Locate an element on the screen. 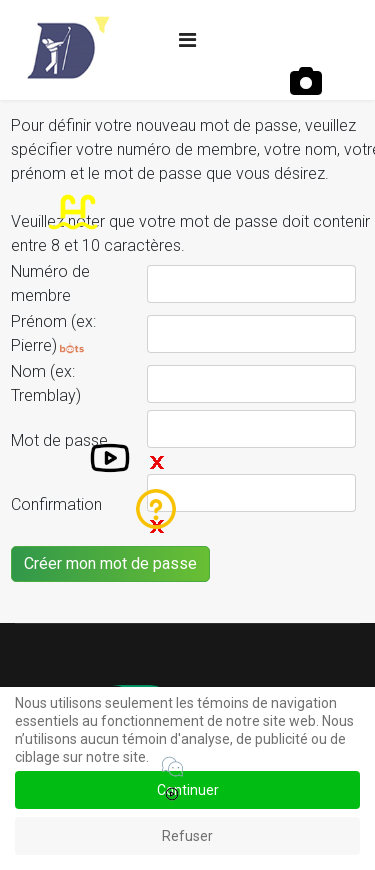  access help or support is located at coordinates (156, 509).